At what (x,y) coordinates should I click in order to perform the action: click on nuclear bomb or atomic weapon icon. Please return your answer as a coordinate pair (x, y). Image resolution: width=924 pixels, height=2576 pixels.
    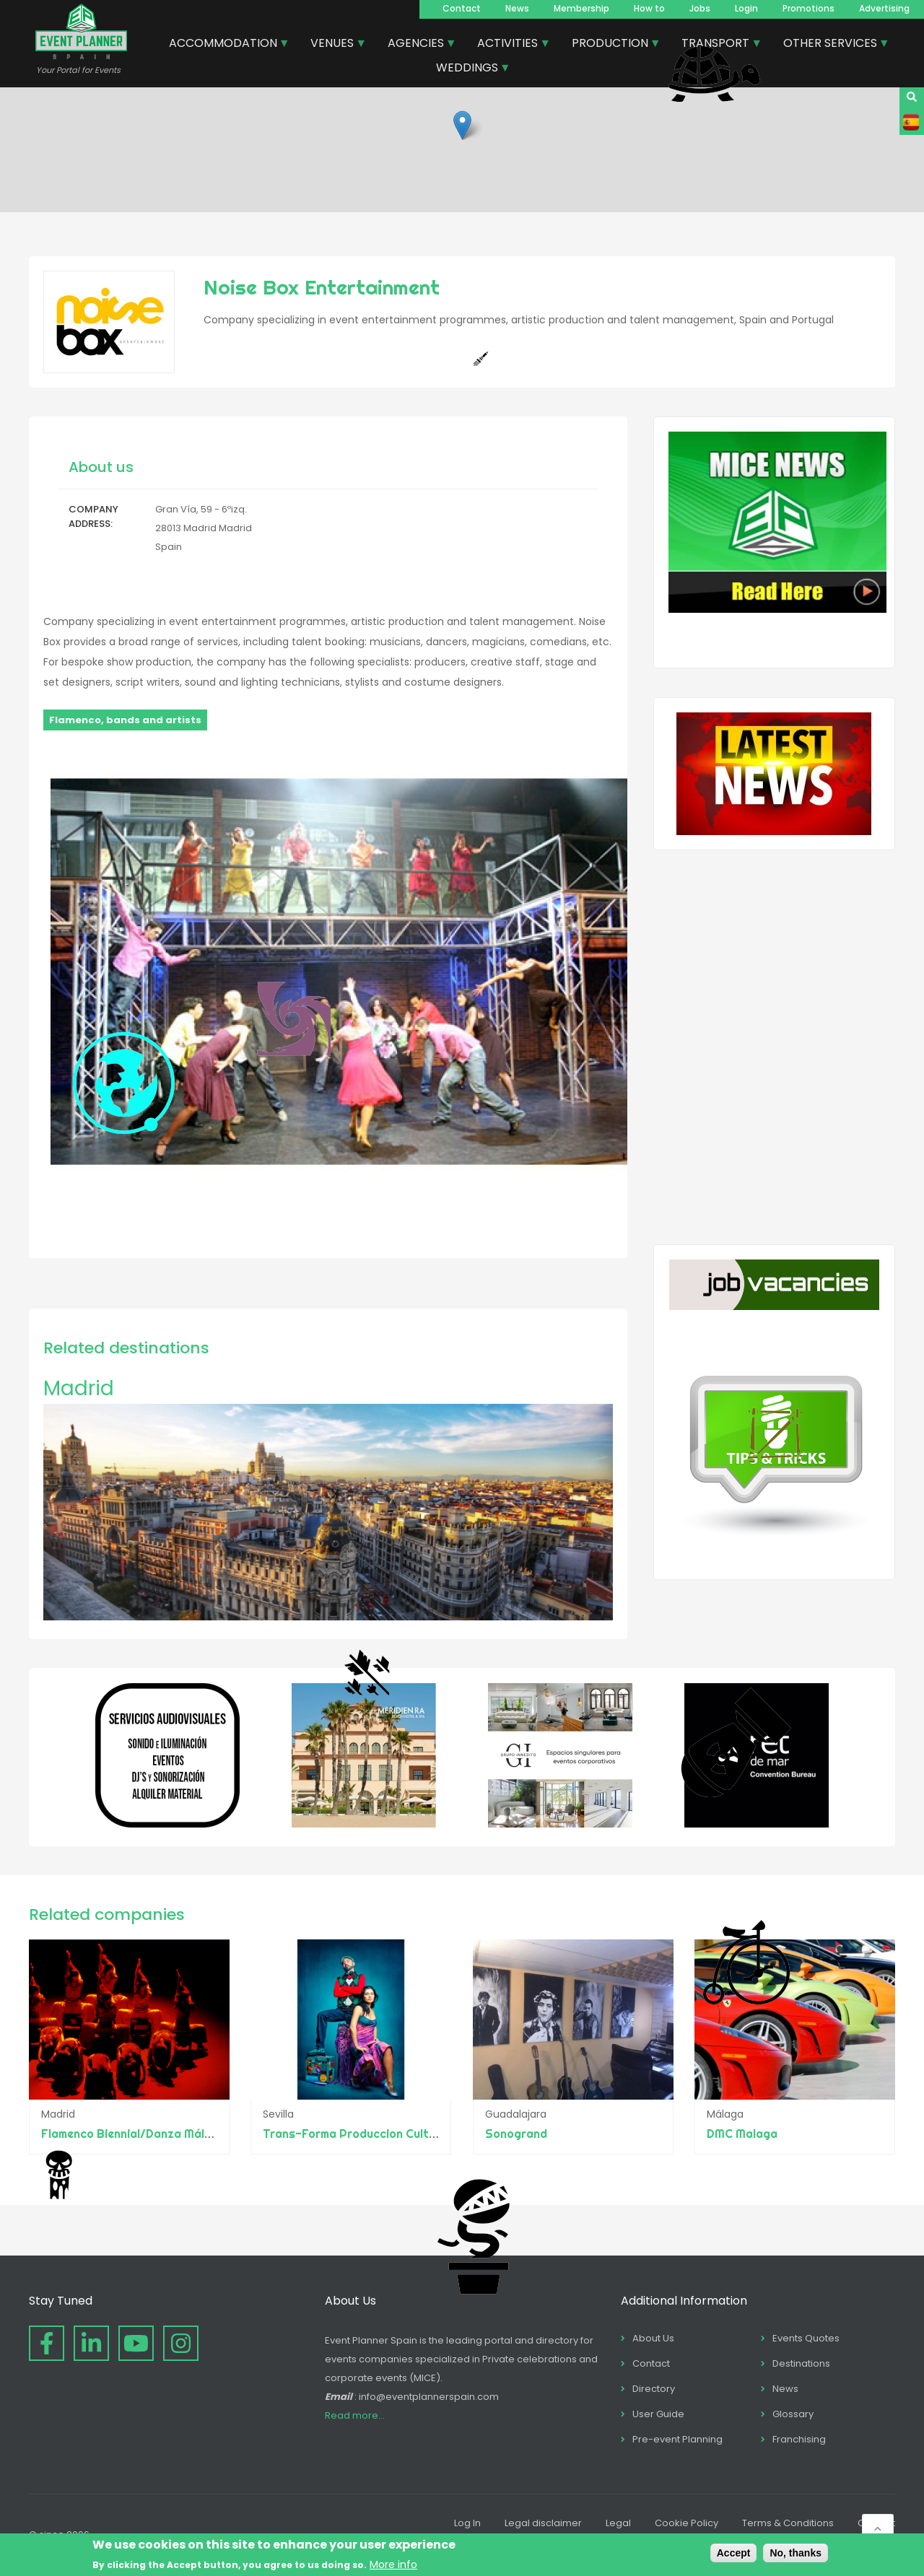
    Looking at the image, I should click on (736, 1742).